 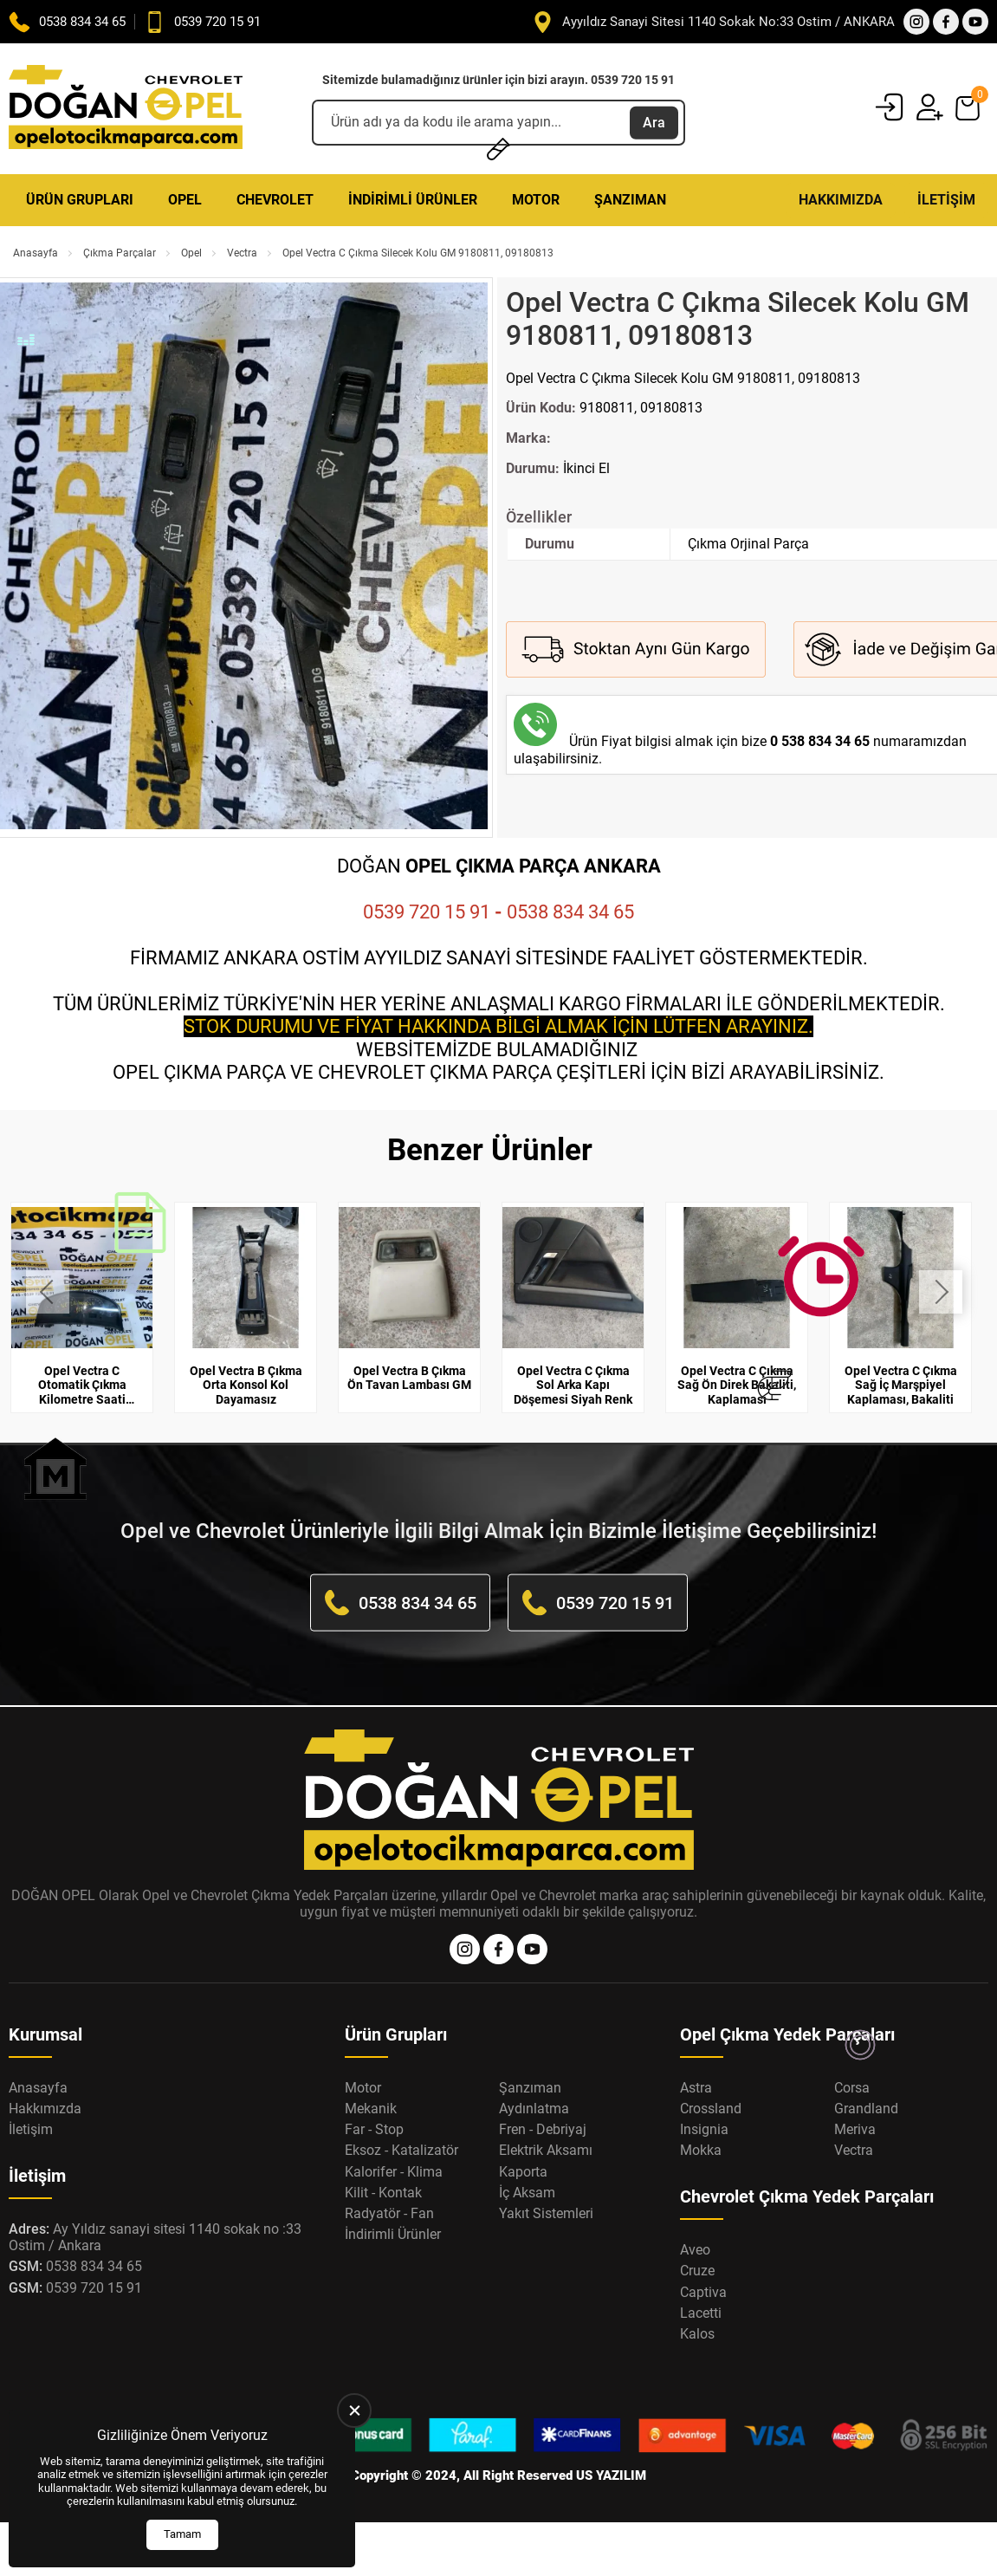 What do you see at coordinates (26, 340) in the screenshot?
I see `adjust audio equalizer settings` at bounding box center [26, 340].